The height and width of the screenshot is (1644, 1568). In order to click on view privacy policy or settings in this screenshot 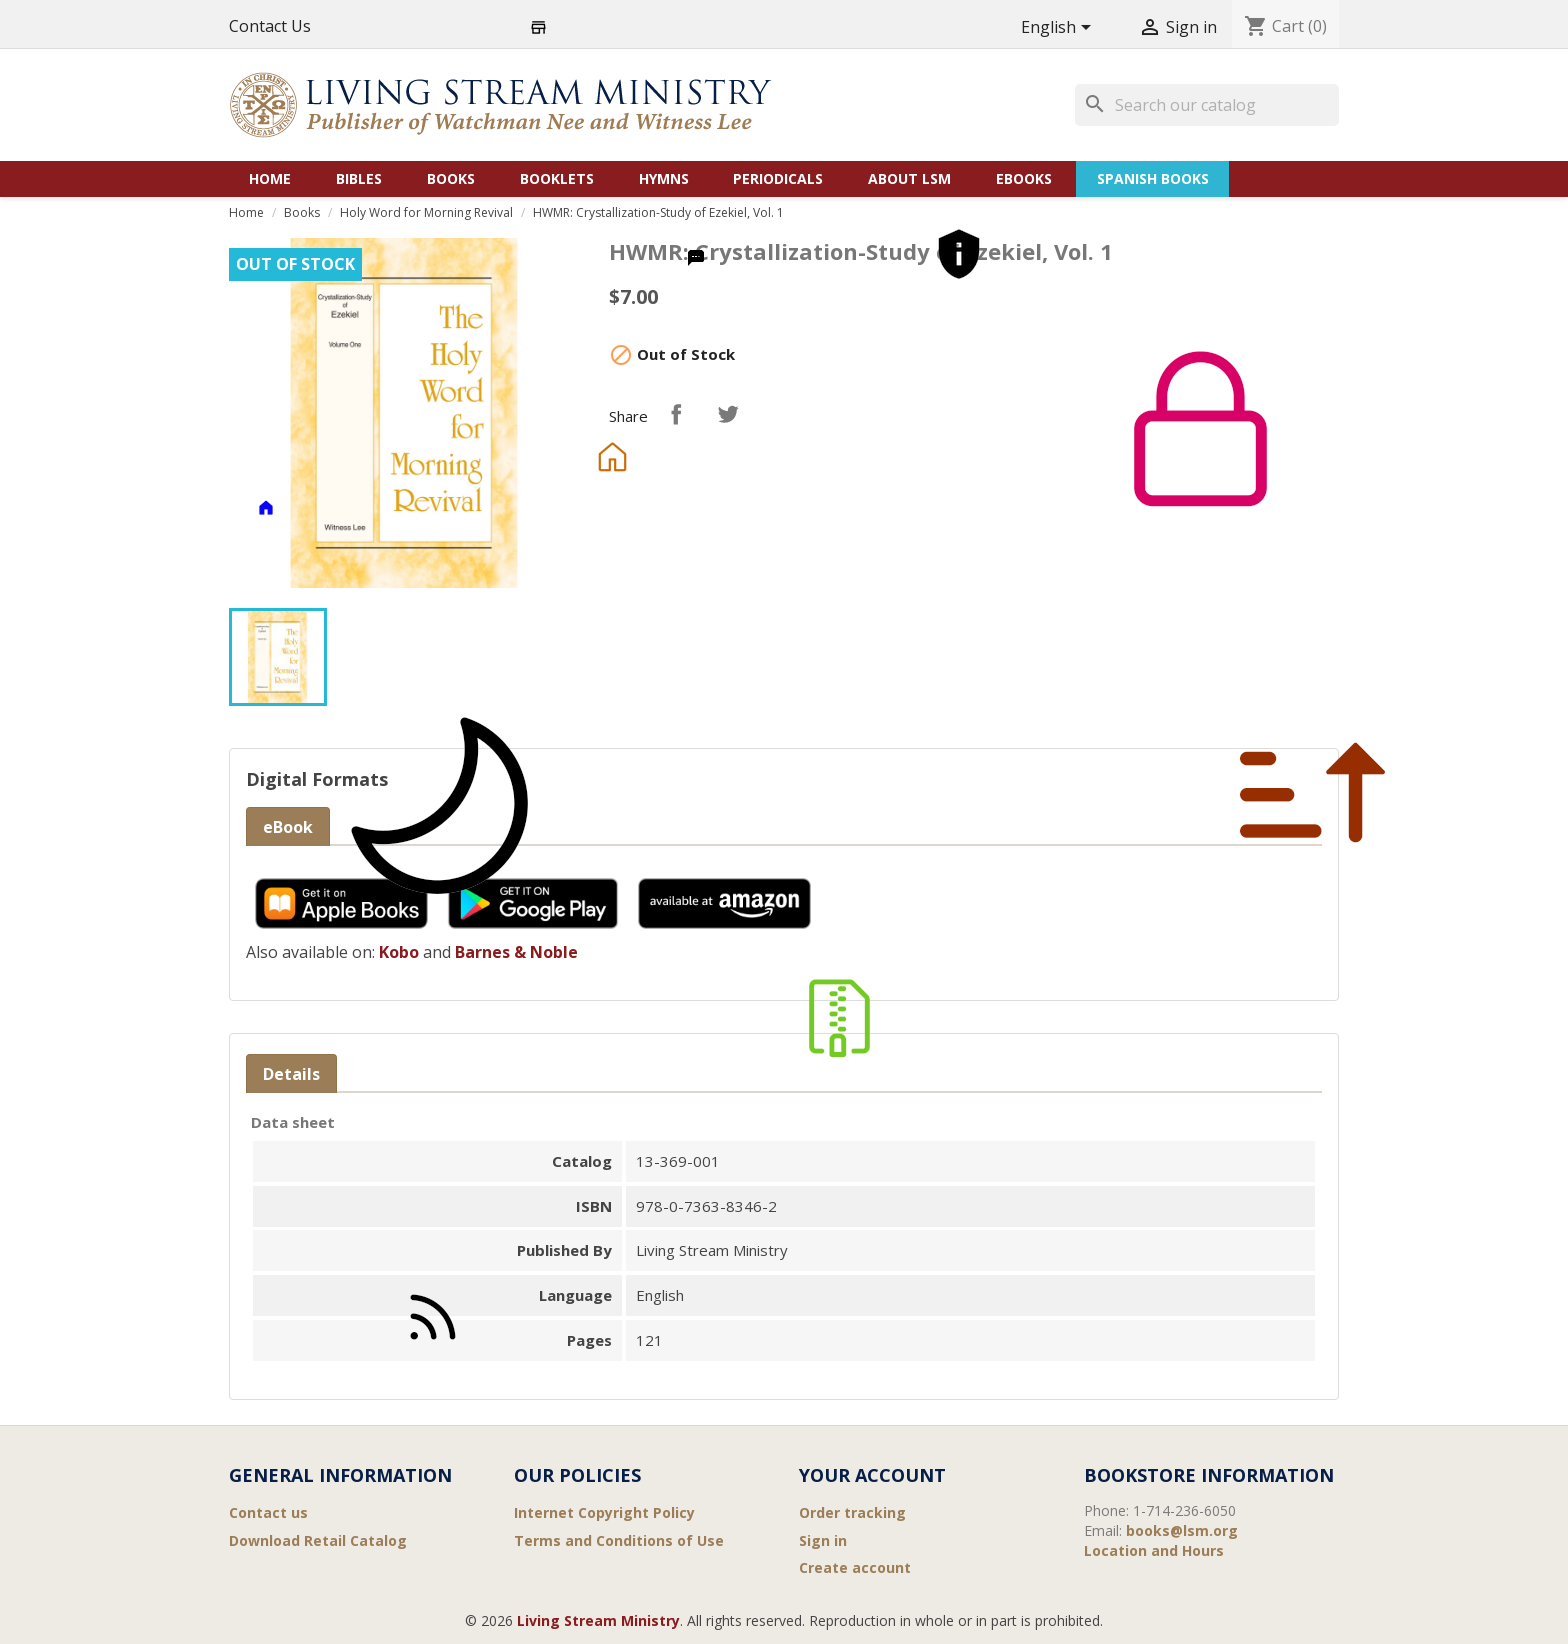, I will do `click(959, 254)`.